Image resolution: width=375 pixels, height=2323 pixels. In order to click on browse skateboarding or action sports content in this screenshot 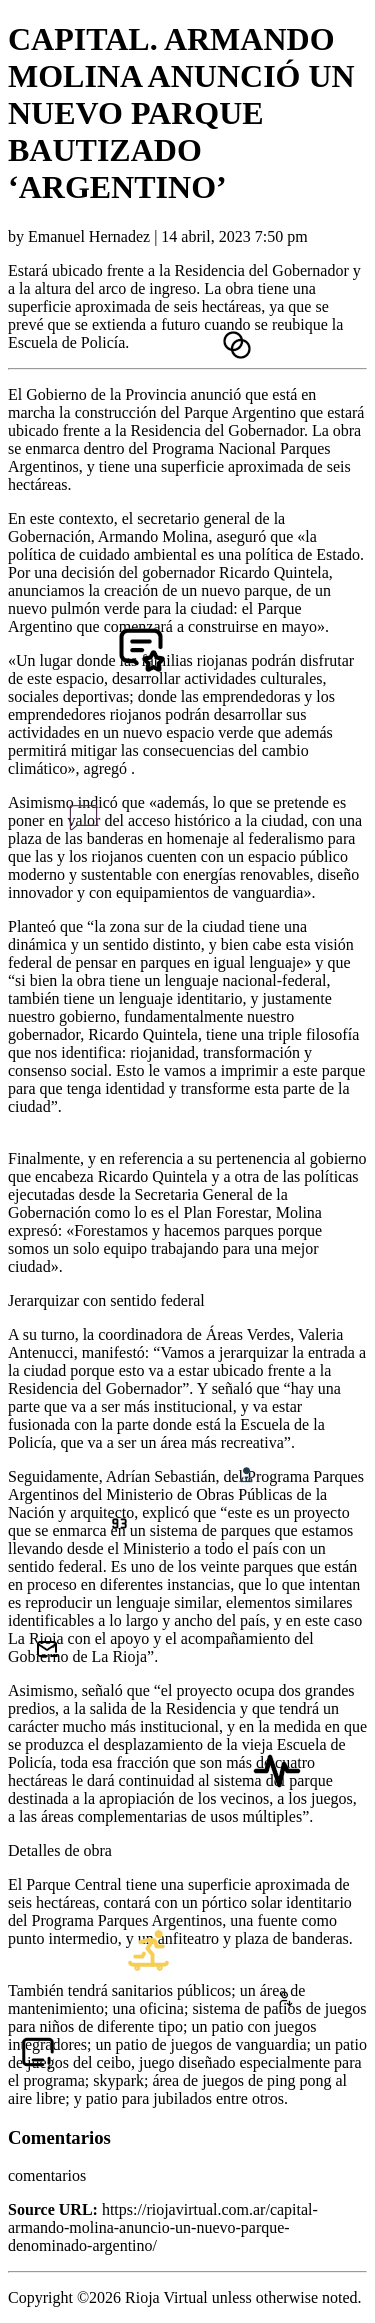, I will do `click(148, 1950)`.